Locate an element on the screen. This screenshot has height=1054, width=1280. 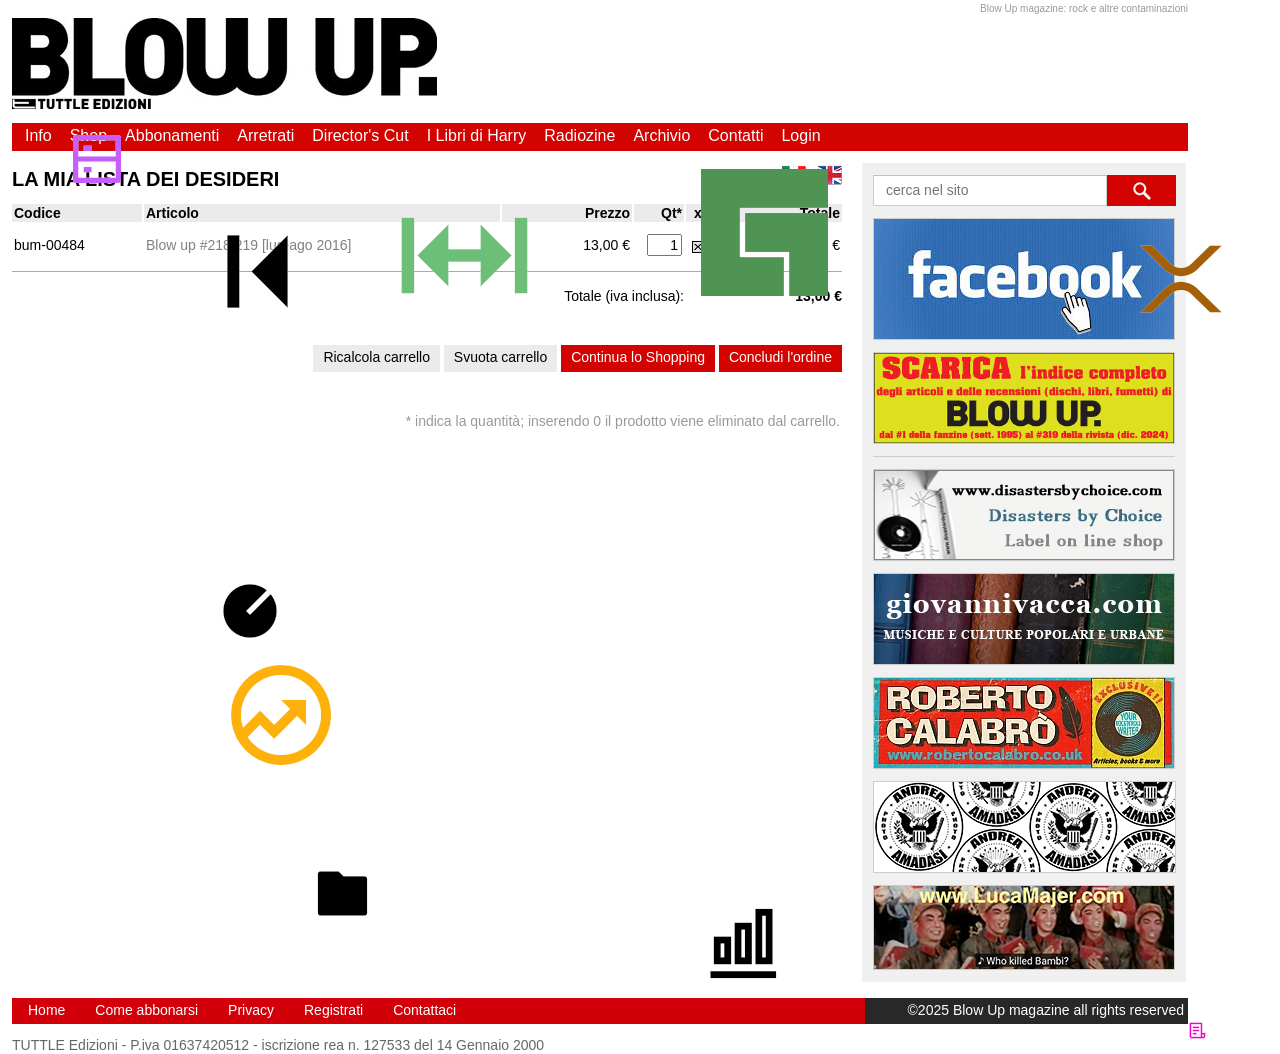
access server settings is located at coordinates (97, 159).